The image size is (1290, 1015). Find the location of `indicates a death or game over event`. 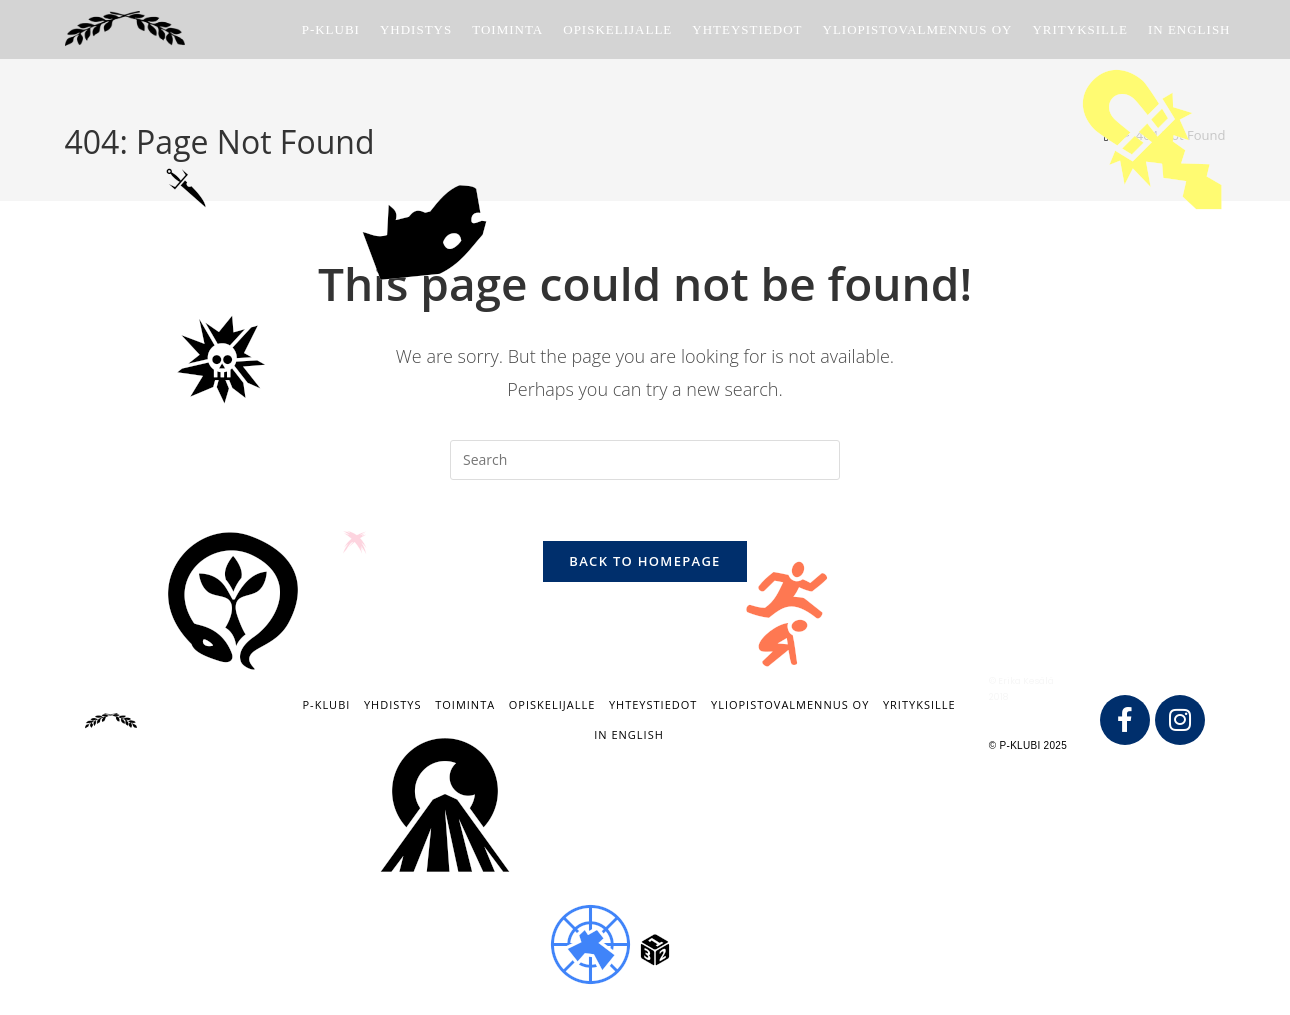

indicates a death or game over event is located at coordinates (221, 360).